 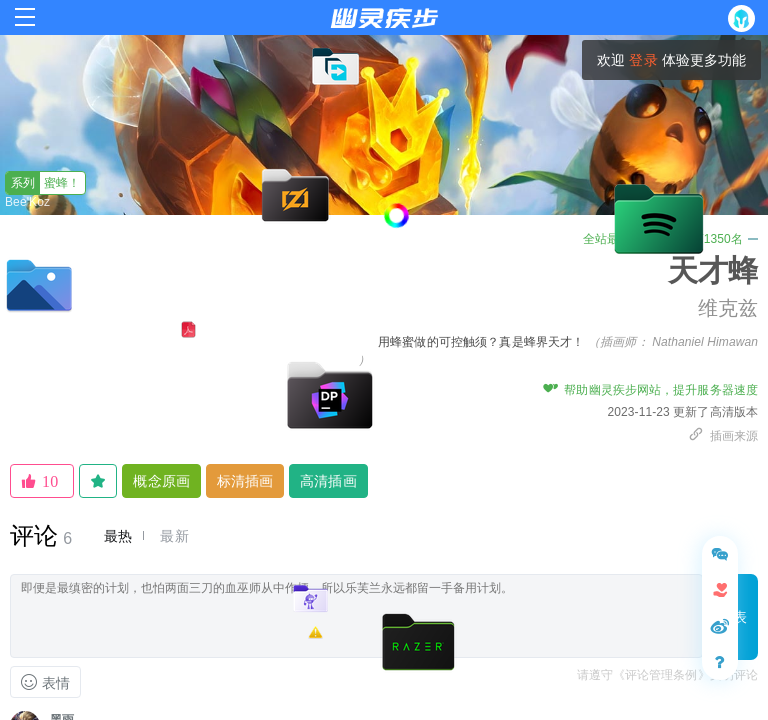 What do you see at coordinates (310, 599) in the screenshot?
I see `open the maui framework project folder` at bounding box center [310, 599].